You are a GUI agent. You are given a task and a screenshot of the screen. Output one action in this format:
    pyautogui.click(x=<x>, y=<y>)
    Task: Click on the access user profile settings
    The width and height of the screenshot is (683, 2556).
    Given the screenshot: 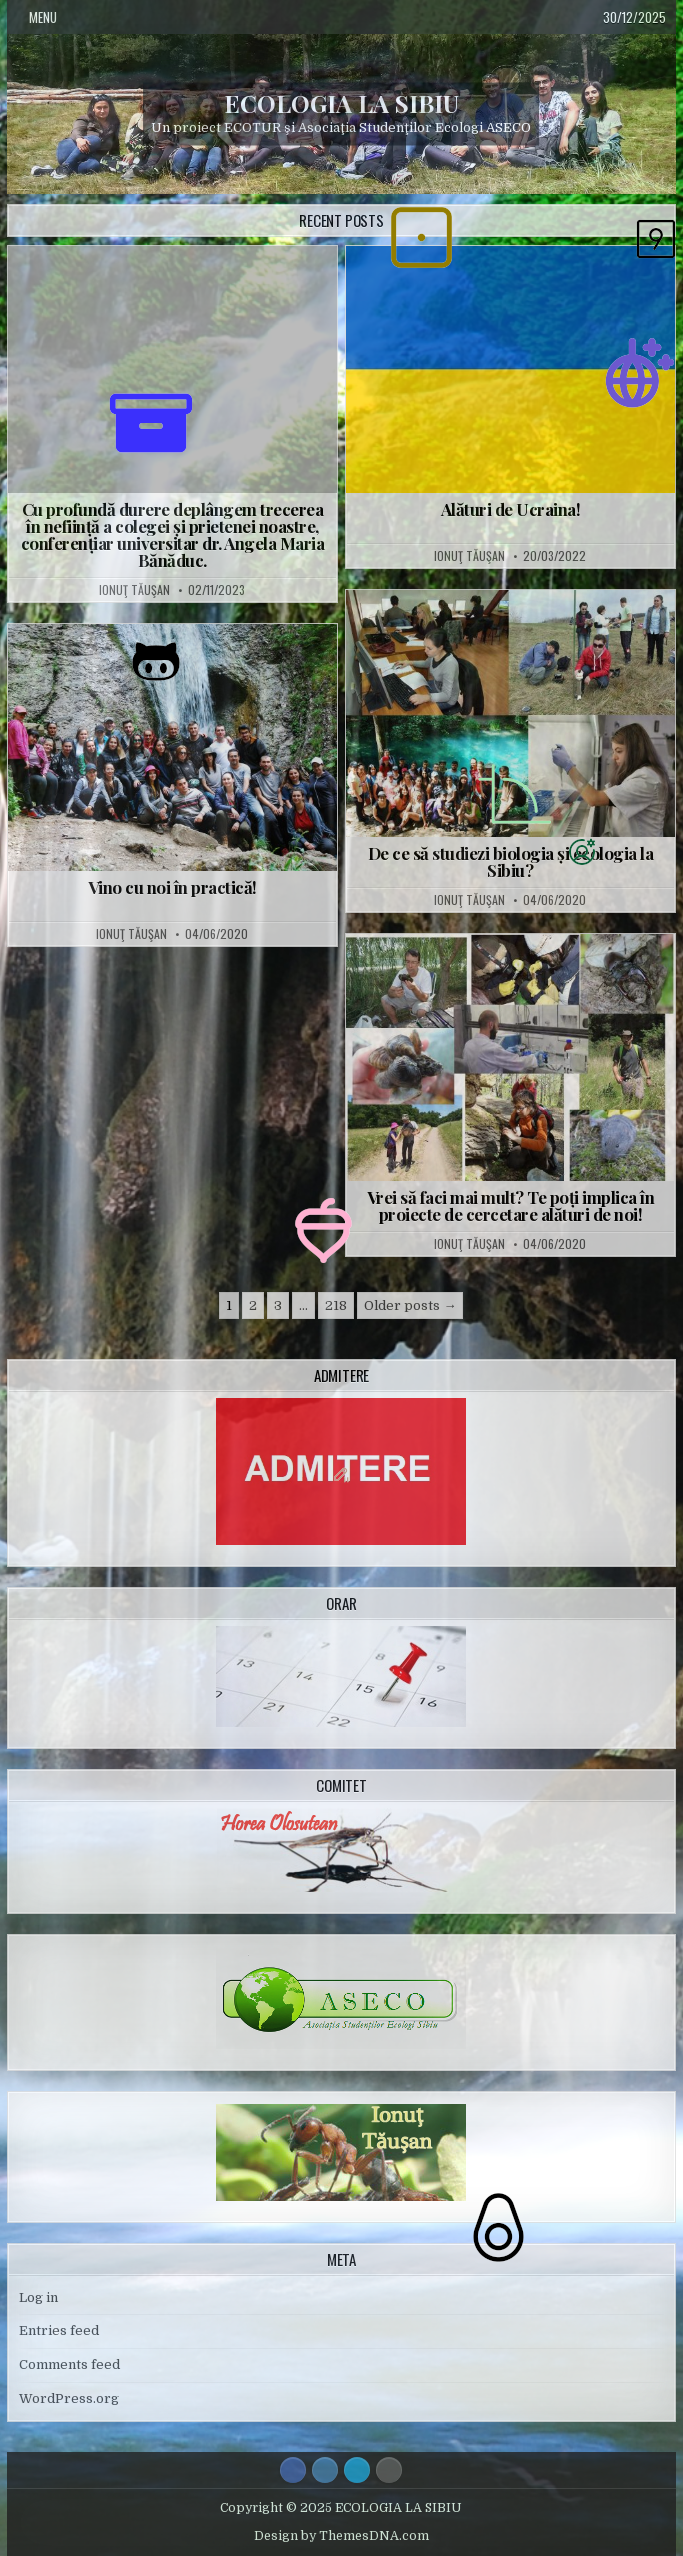 What is the action you would take?
    pyautogui.click(x=582, y=852)
    